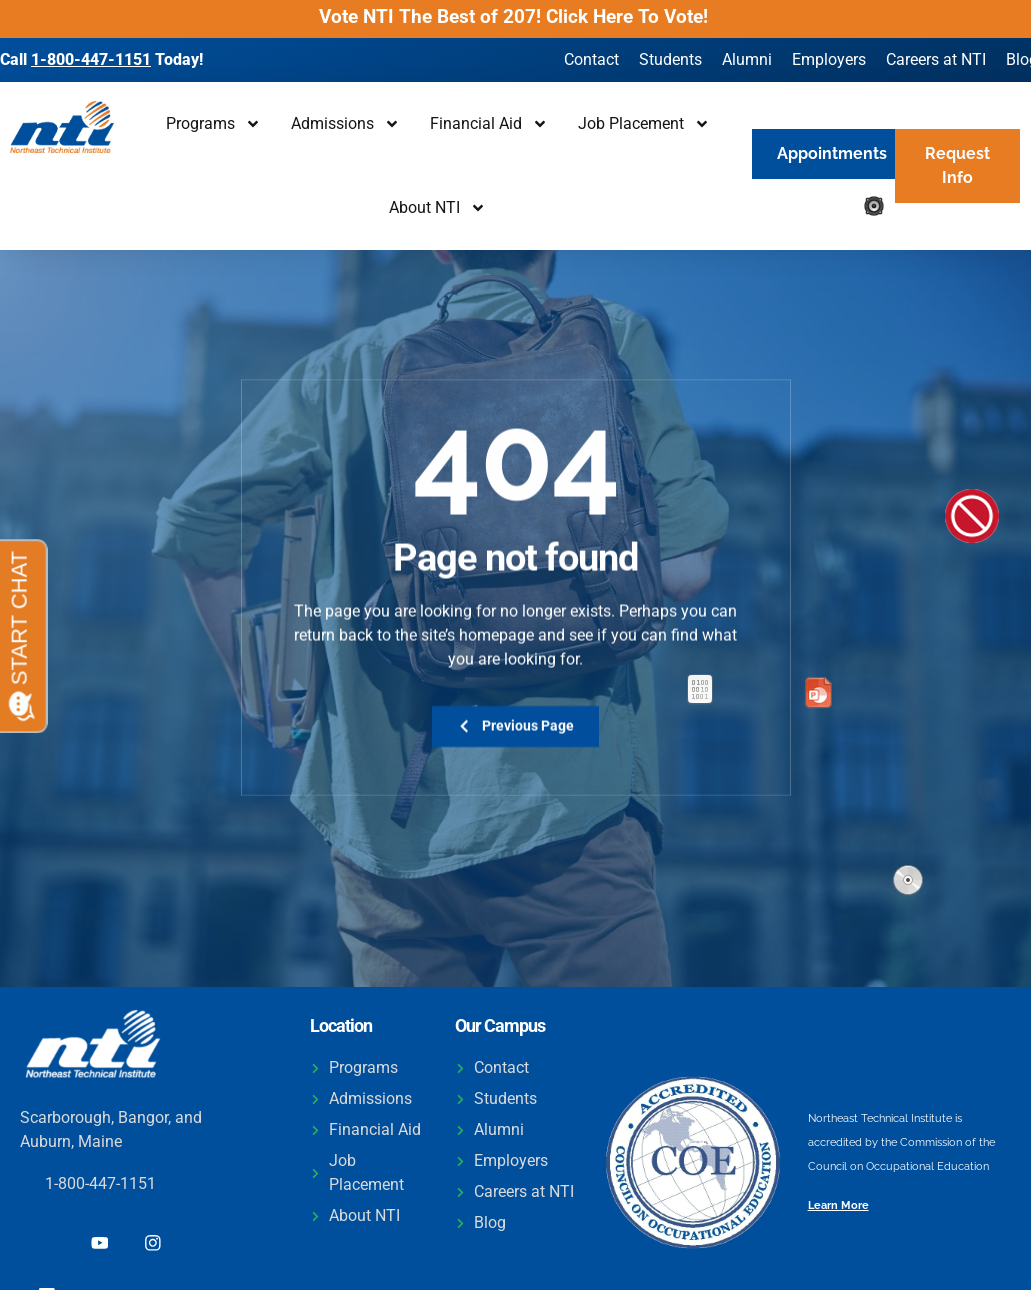 The width and height of the screenshot is (1031, 1290). What do you see at coordinates (908, 880) in the screenshot?
I see `unmount or eject a CD/DVD drive` at bounding box center [908, 880].